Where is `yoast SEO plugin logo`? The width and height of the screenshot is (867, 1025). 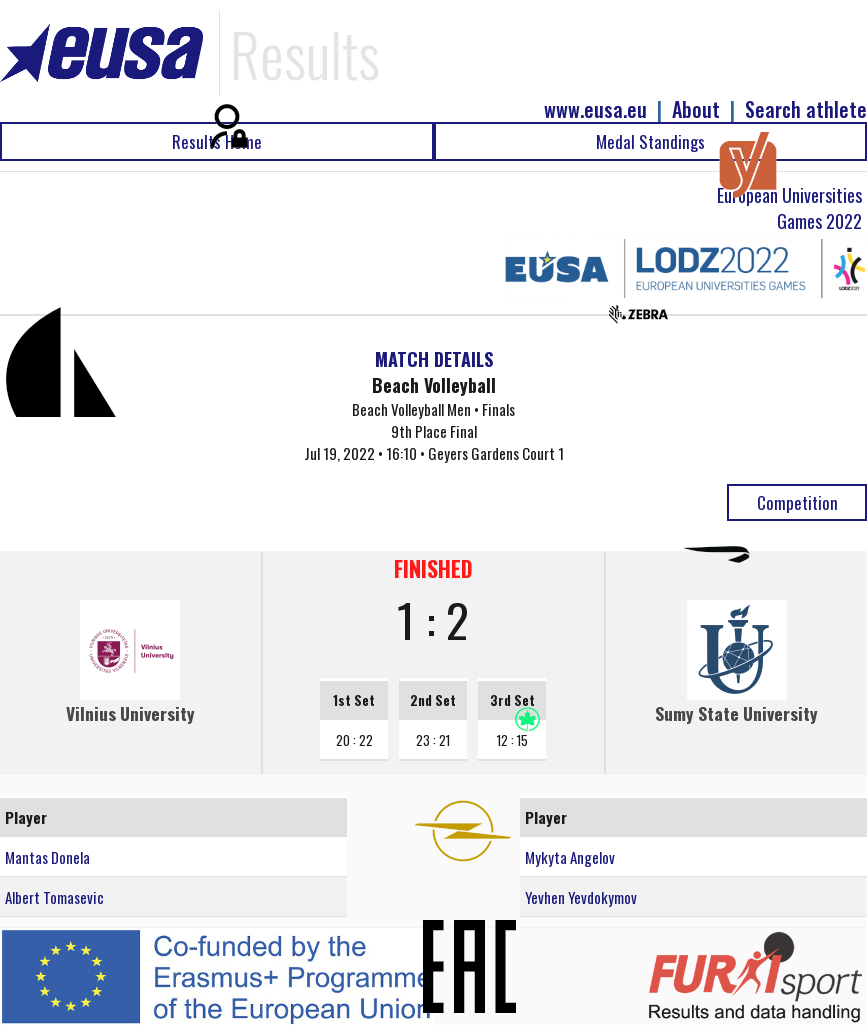 yoast SEO plugin logo is located at coordinates (748, 165).